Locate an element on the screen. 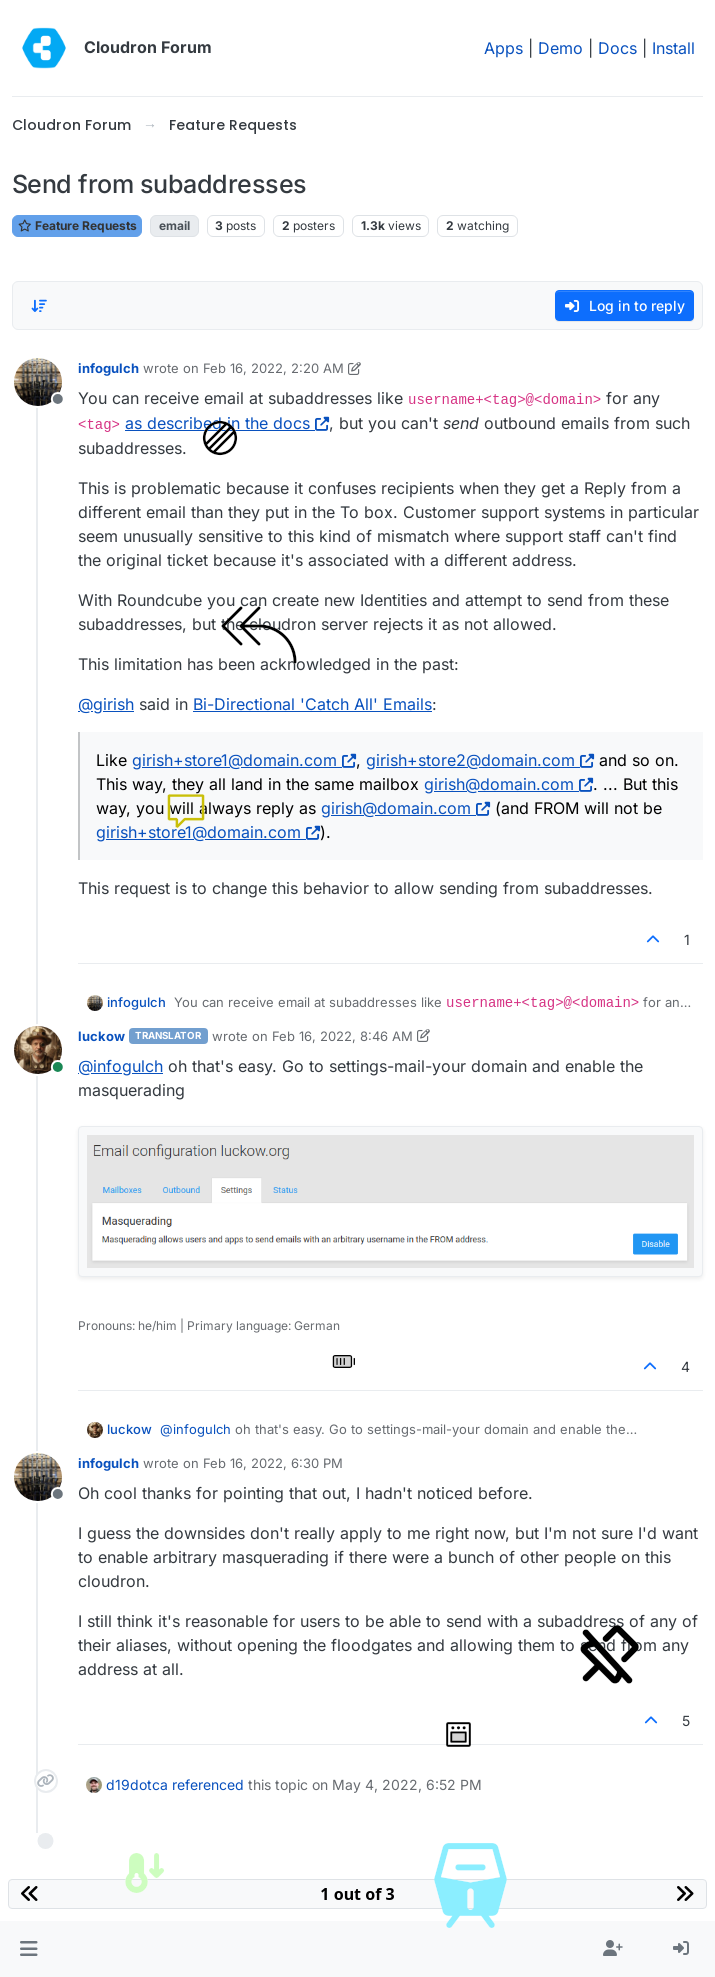 The image size is (715, 1977). unpin this item is located at coordinates (607, 1656).